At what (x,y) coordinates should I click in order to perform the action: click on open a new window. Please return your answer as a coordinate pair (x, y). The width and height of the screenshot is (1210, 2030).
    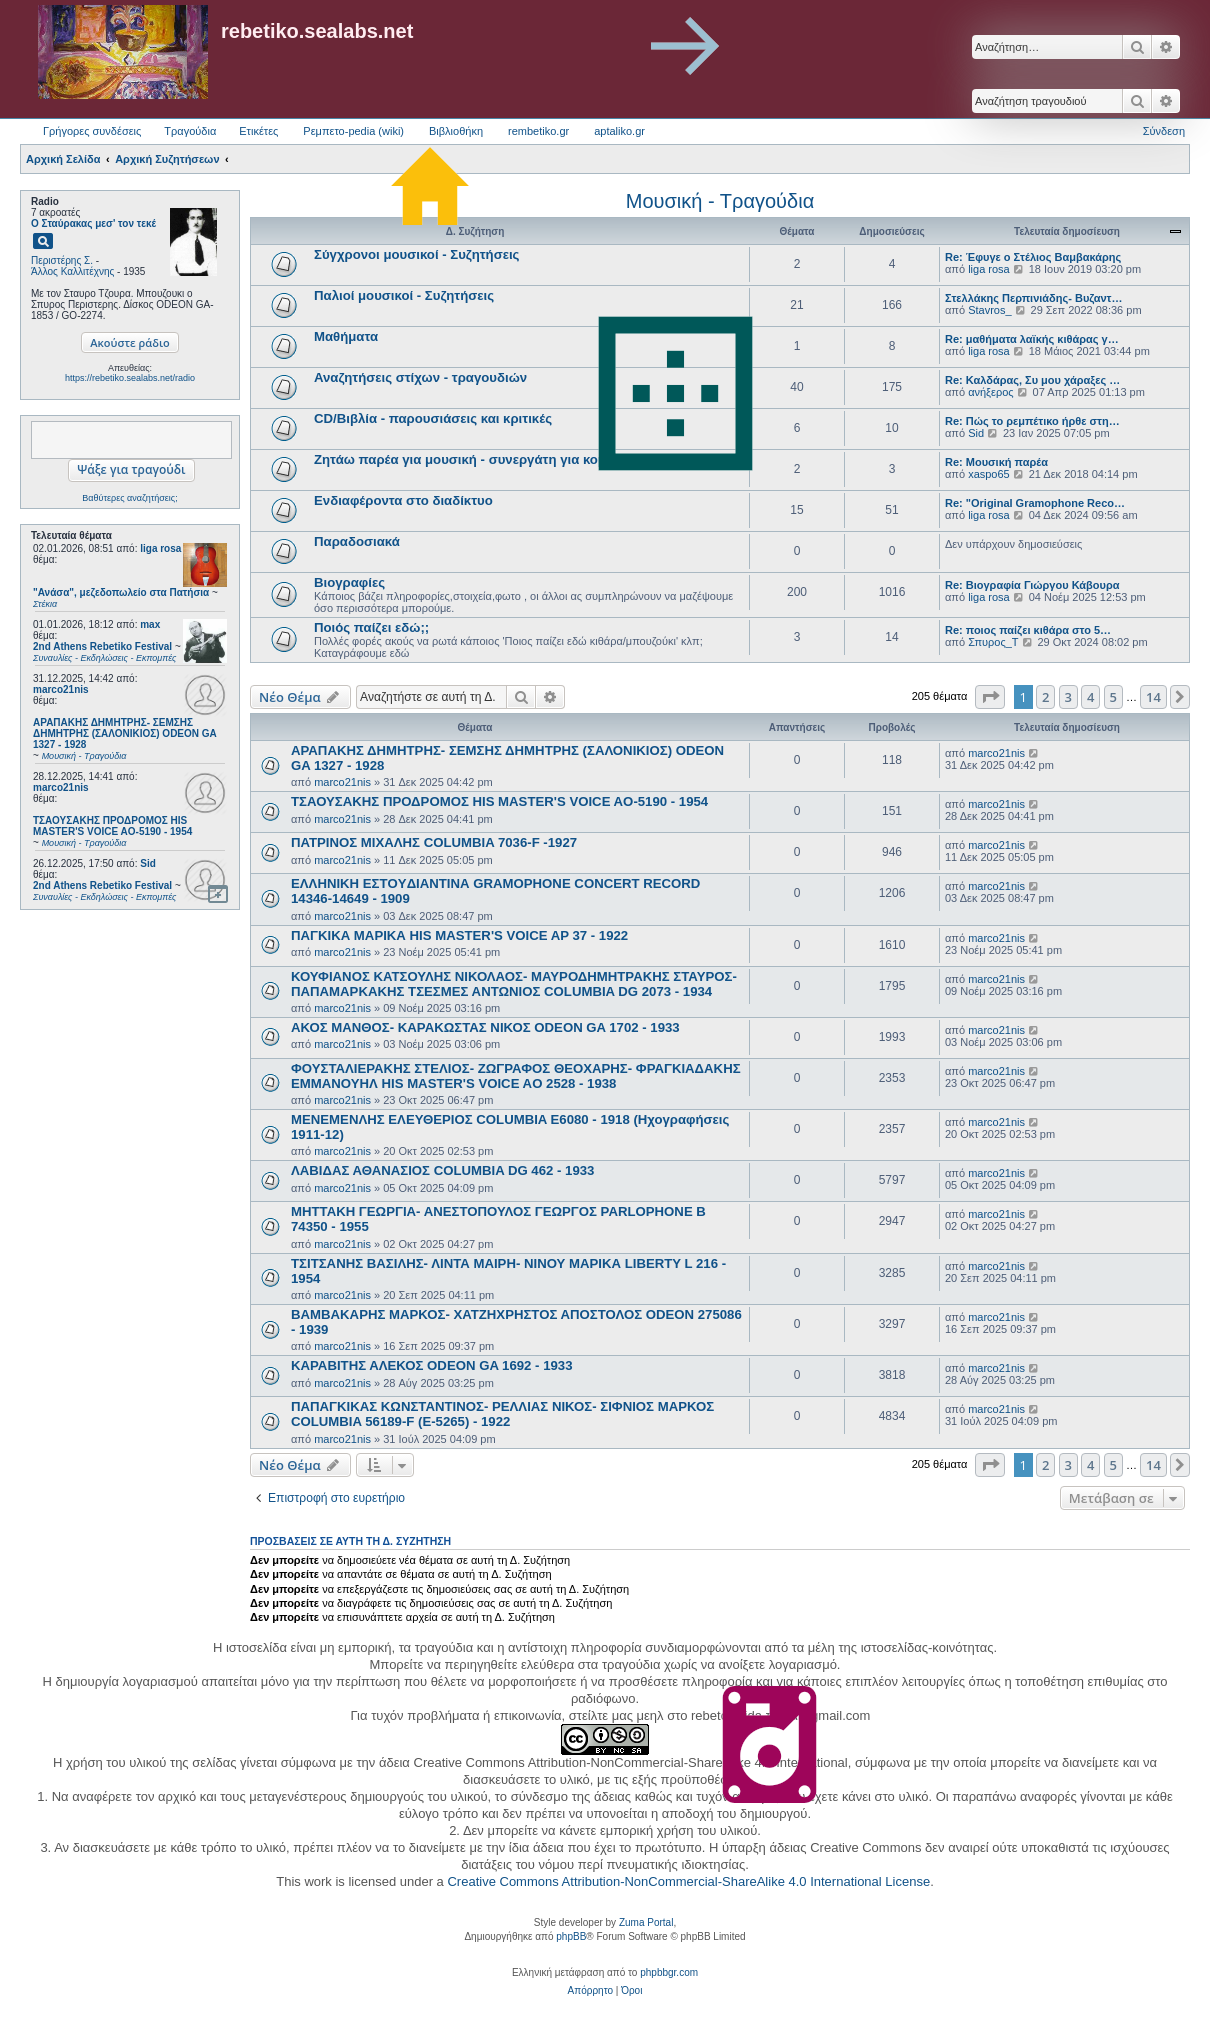
    Looking at the image, I should click on (218, 894).